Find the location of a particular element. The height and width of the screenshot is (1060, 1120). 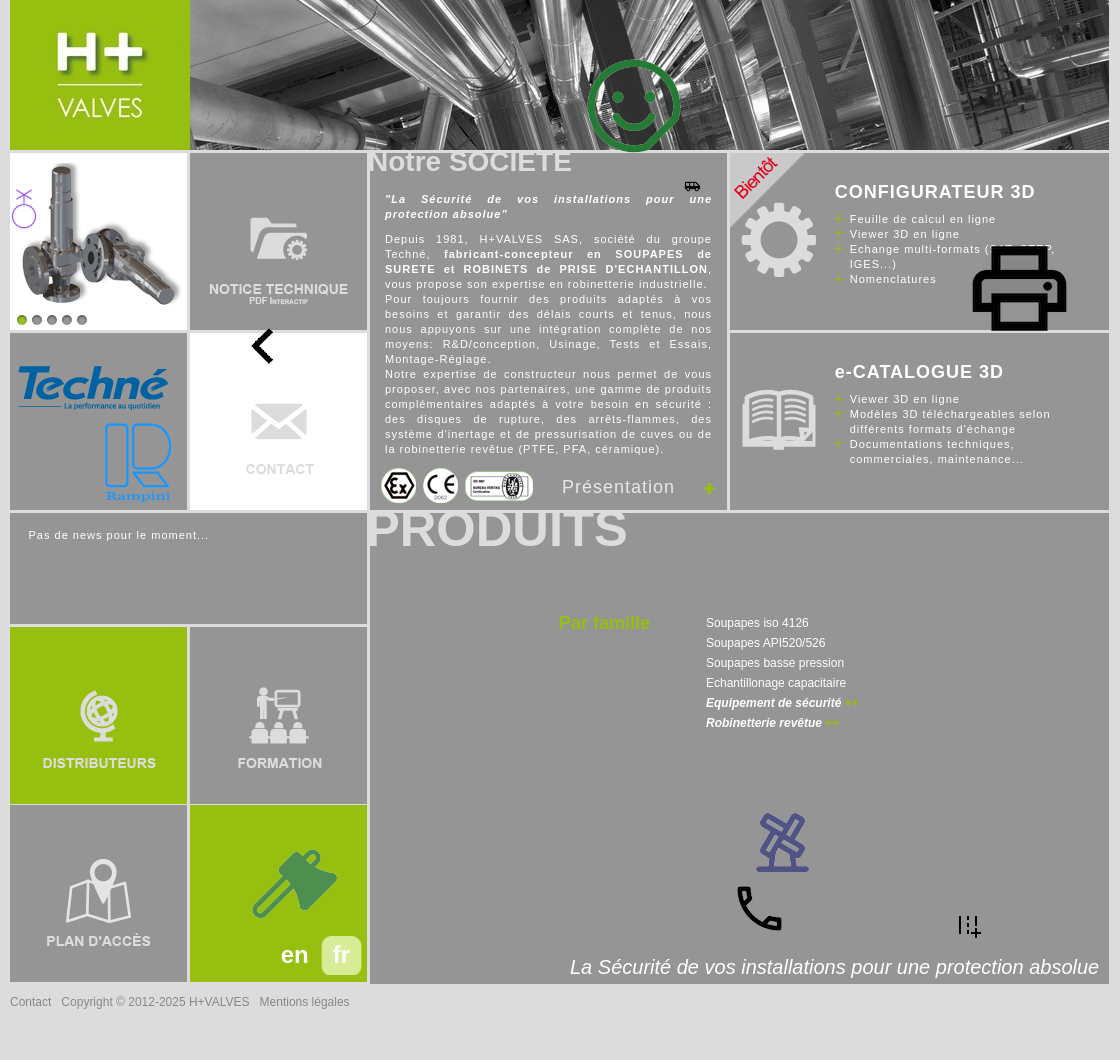

tool or equipment category is located at coordinates (294, 886).